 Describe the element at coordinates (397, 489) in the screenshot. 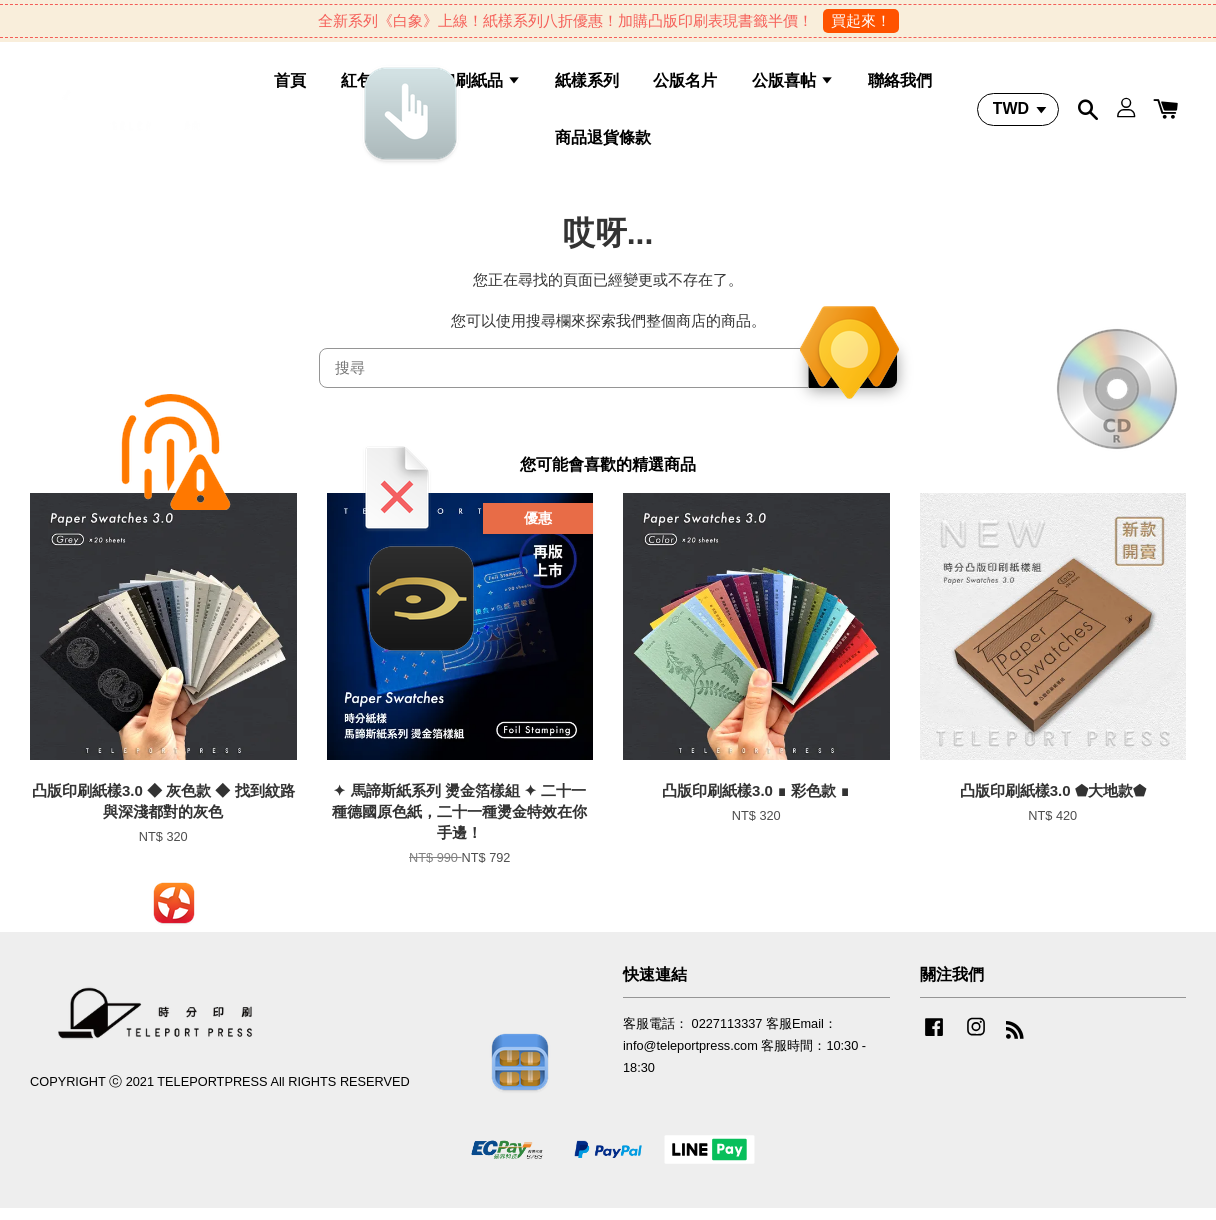

I see `a broken or invalid symbolic link file` at that location.